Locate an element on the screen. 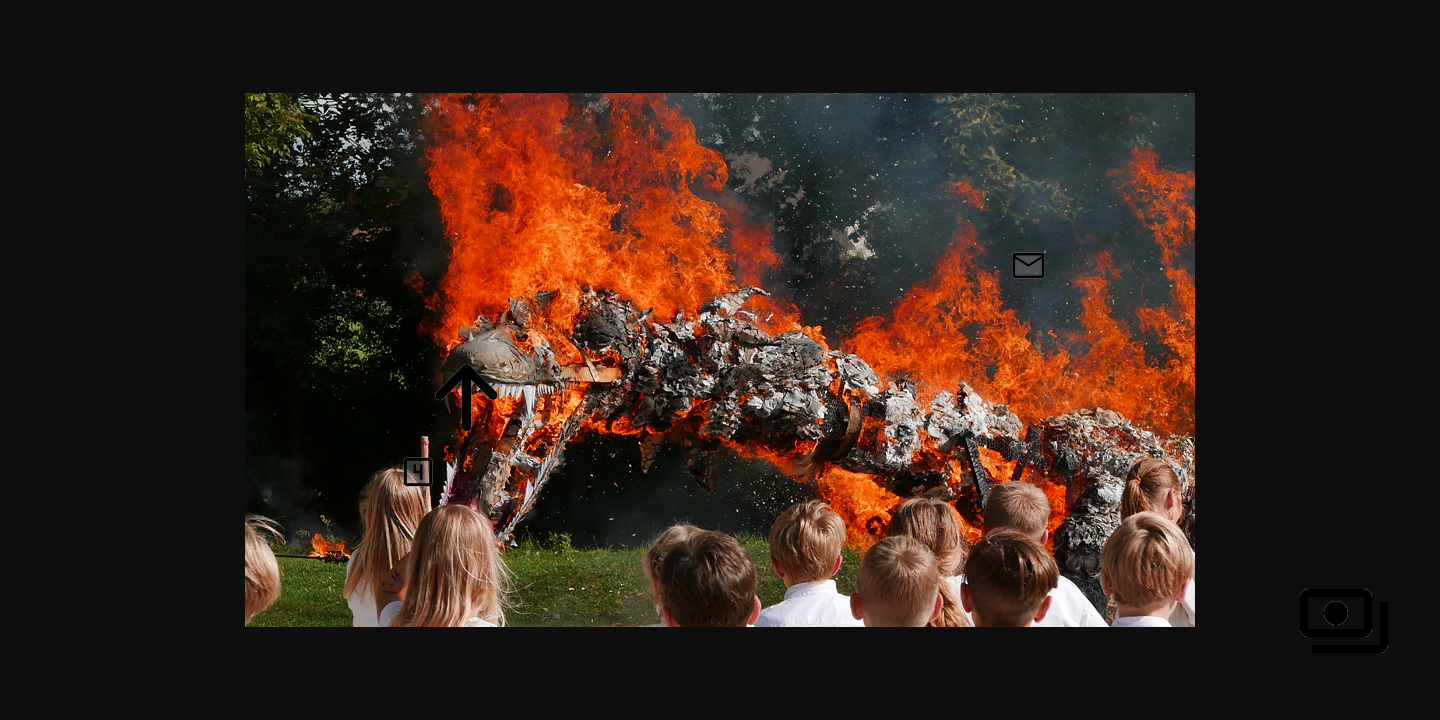 The image size is (1440, 720). scroll to top of page is located at coordinates (465, 400).